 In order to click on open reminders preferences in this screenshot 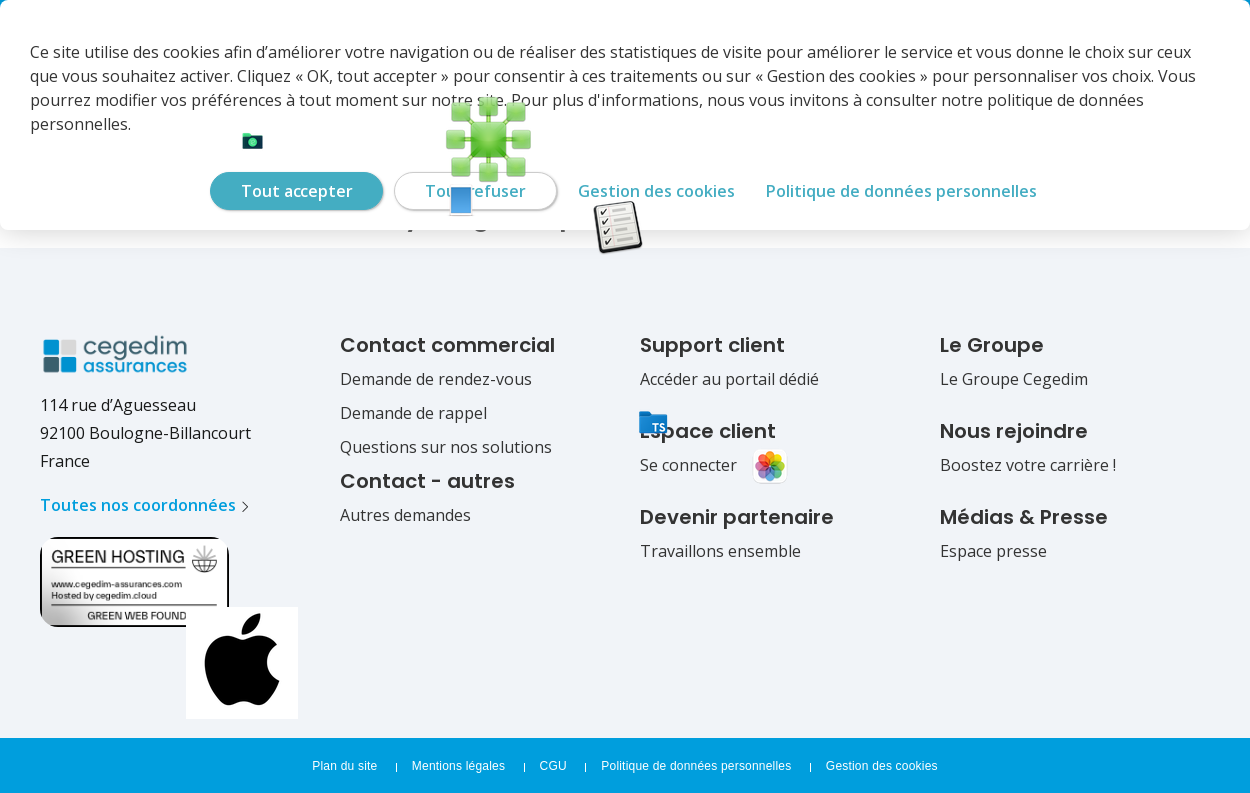, I will do `click(618, 227)`.